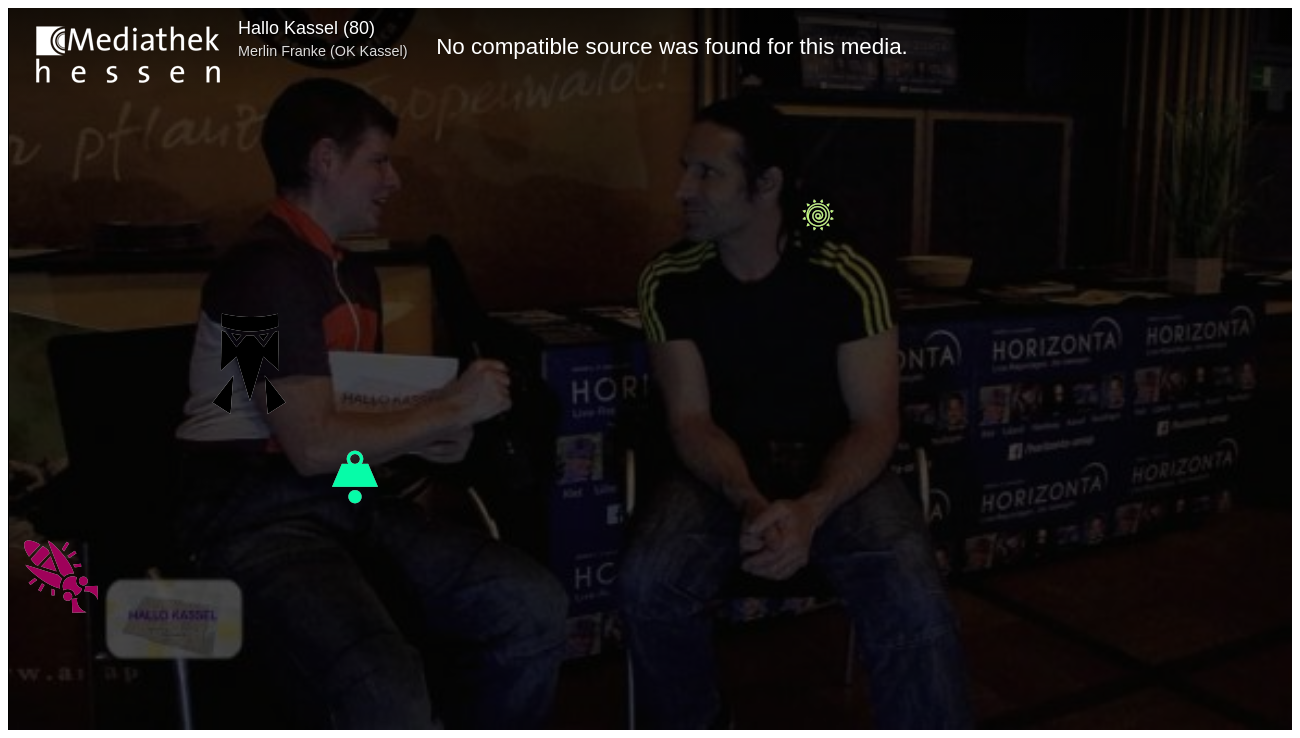 Image resolution: width=1300 pixels, height=738 pixels. I want to click on indicates a crushing or weight-based attack in a game, so click(355, 477).